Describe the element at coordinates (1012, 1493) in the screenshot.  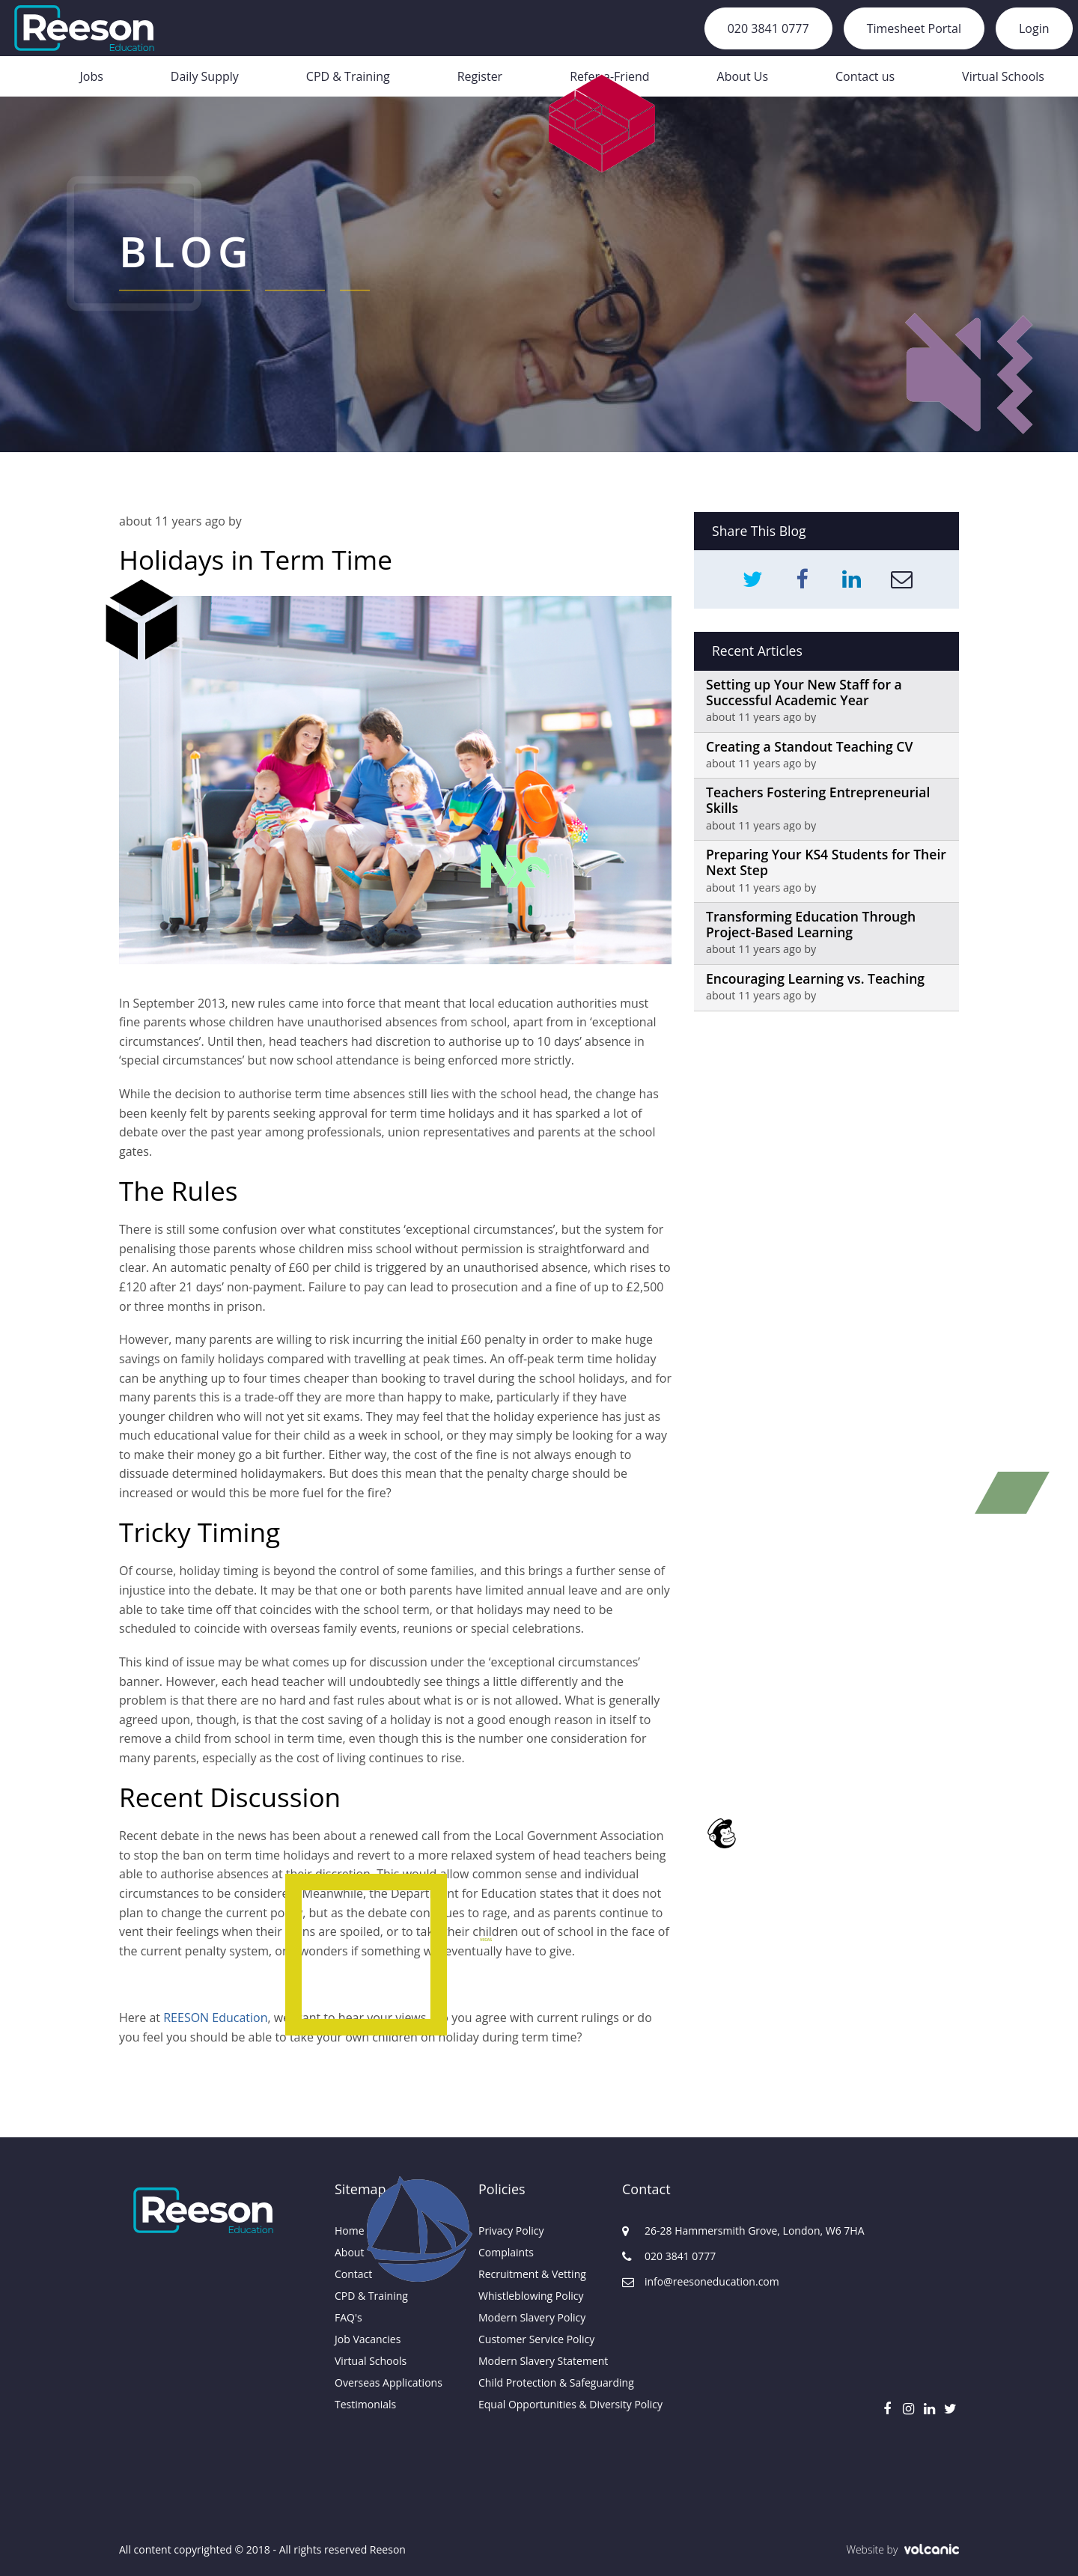
I see `open bandcamp music platform` at that location.